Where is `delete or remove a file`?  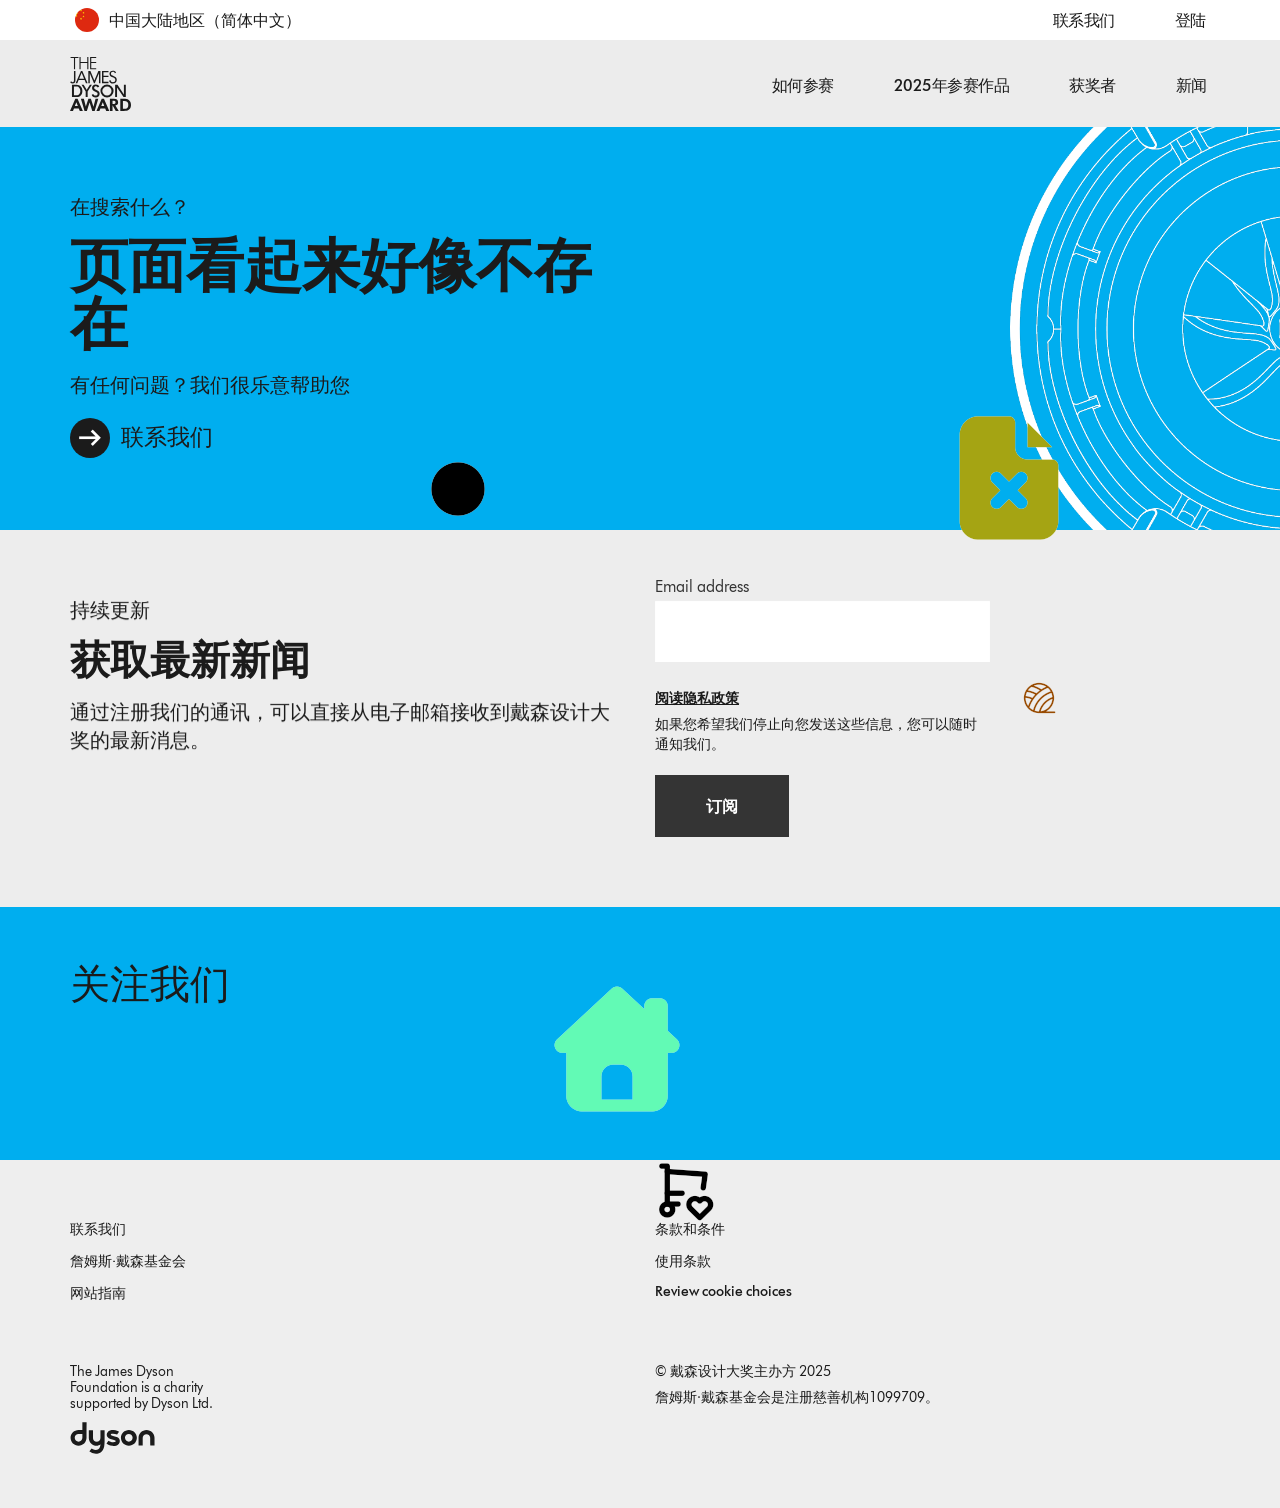
delete or remove a file is located at coordinates (1009, 478).